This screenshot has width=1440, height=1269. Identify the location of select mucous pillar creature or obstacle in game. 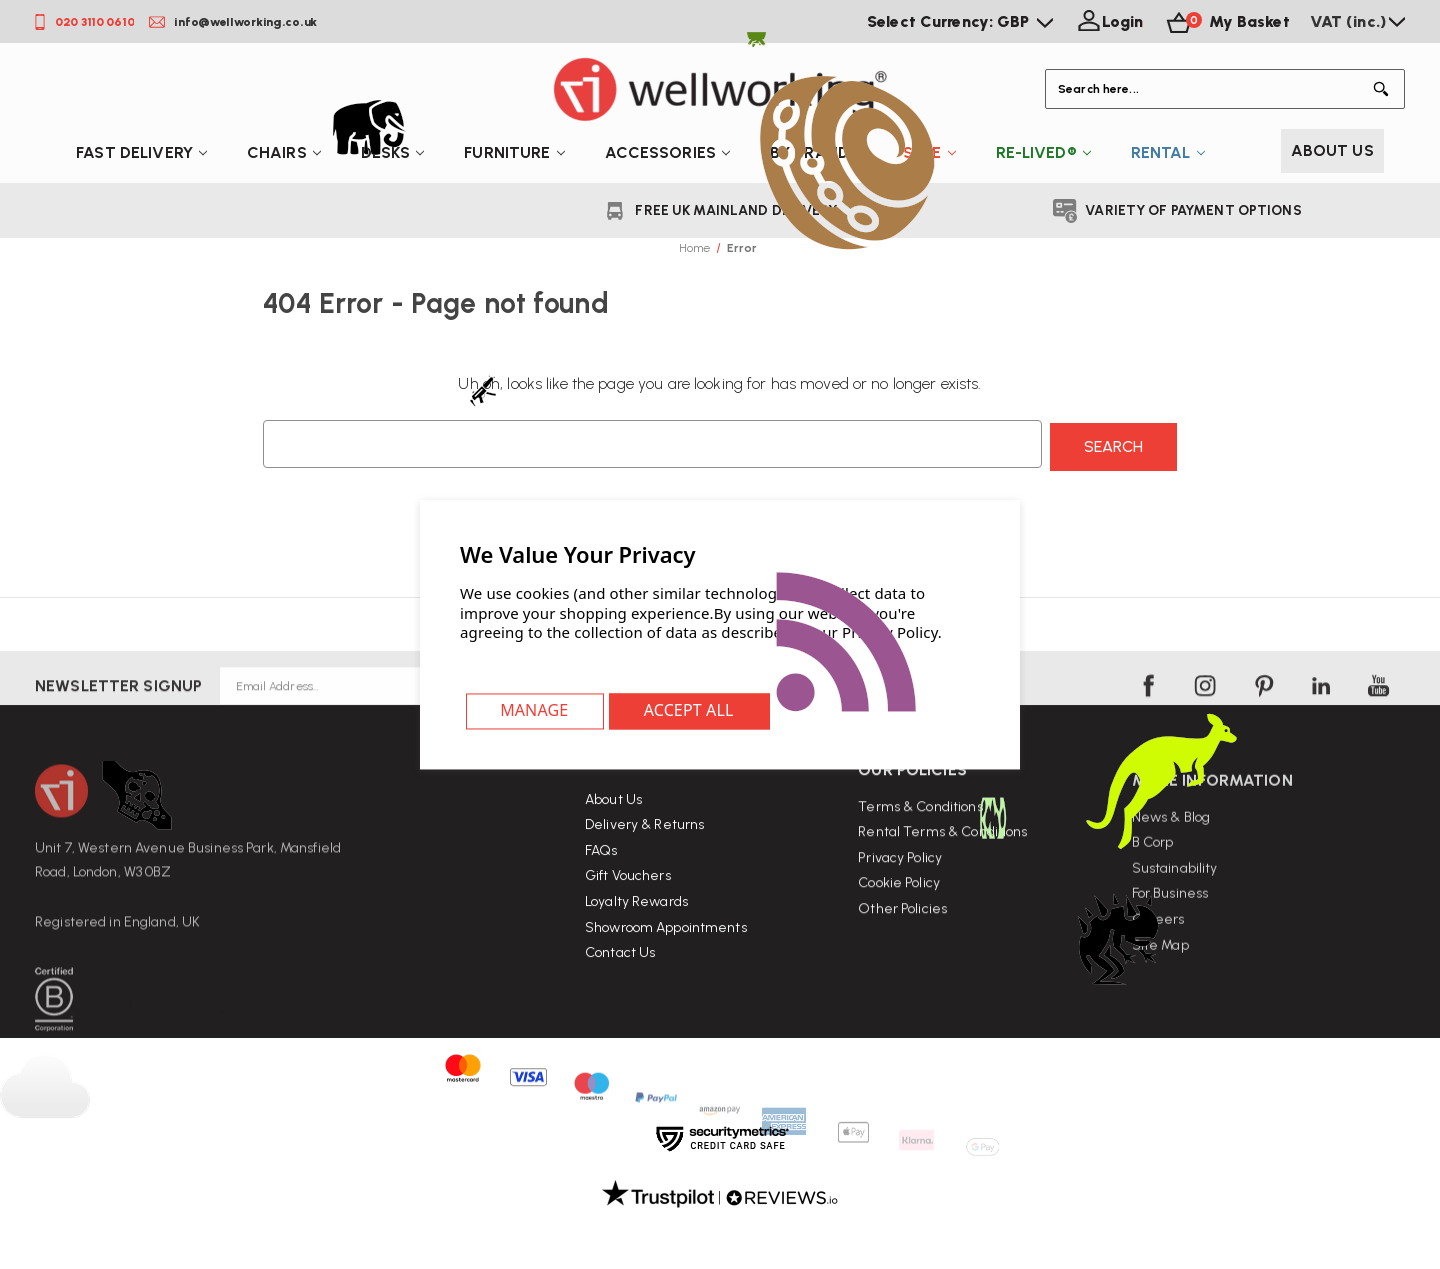
(993, 818).